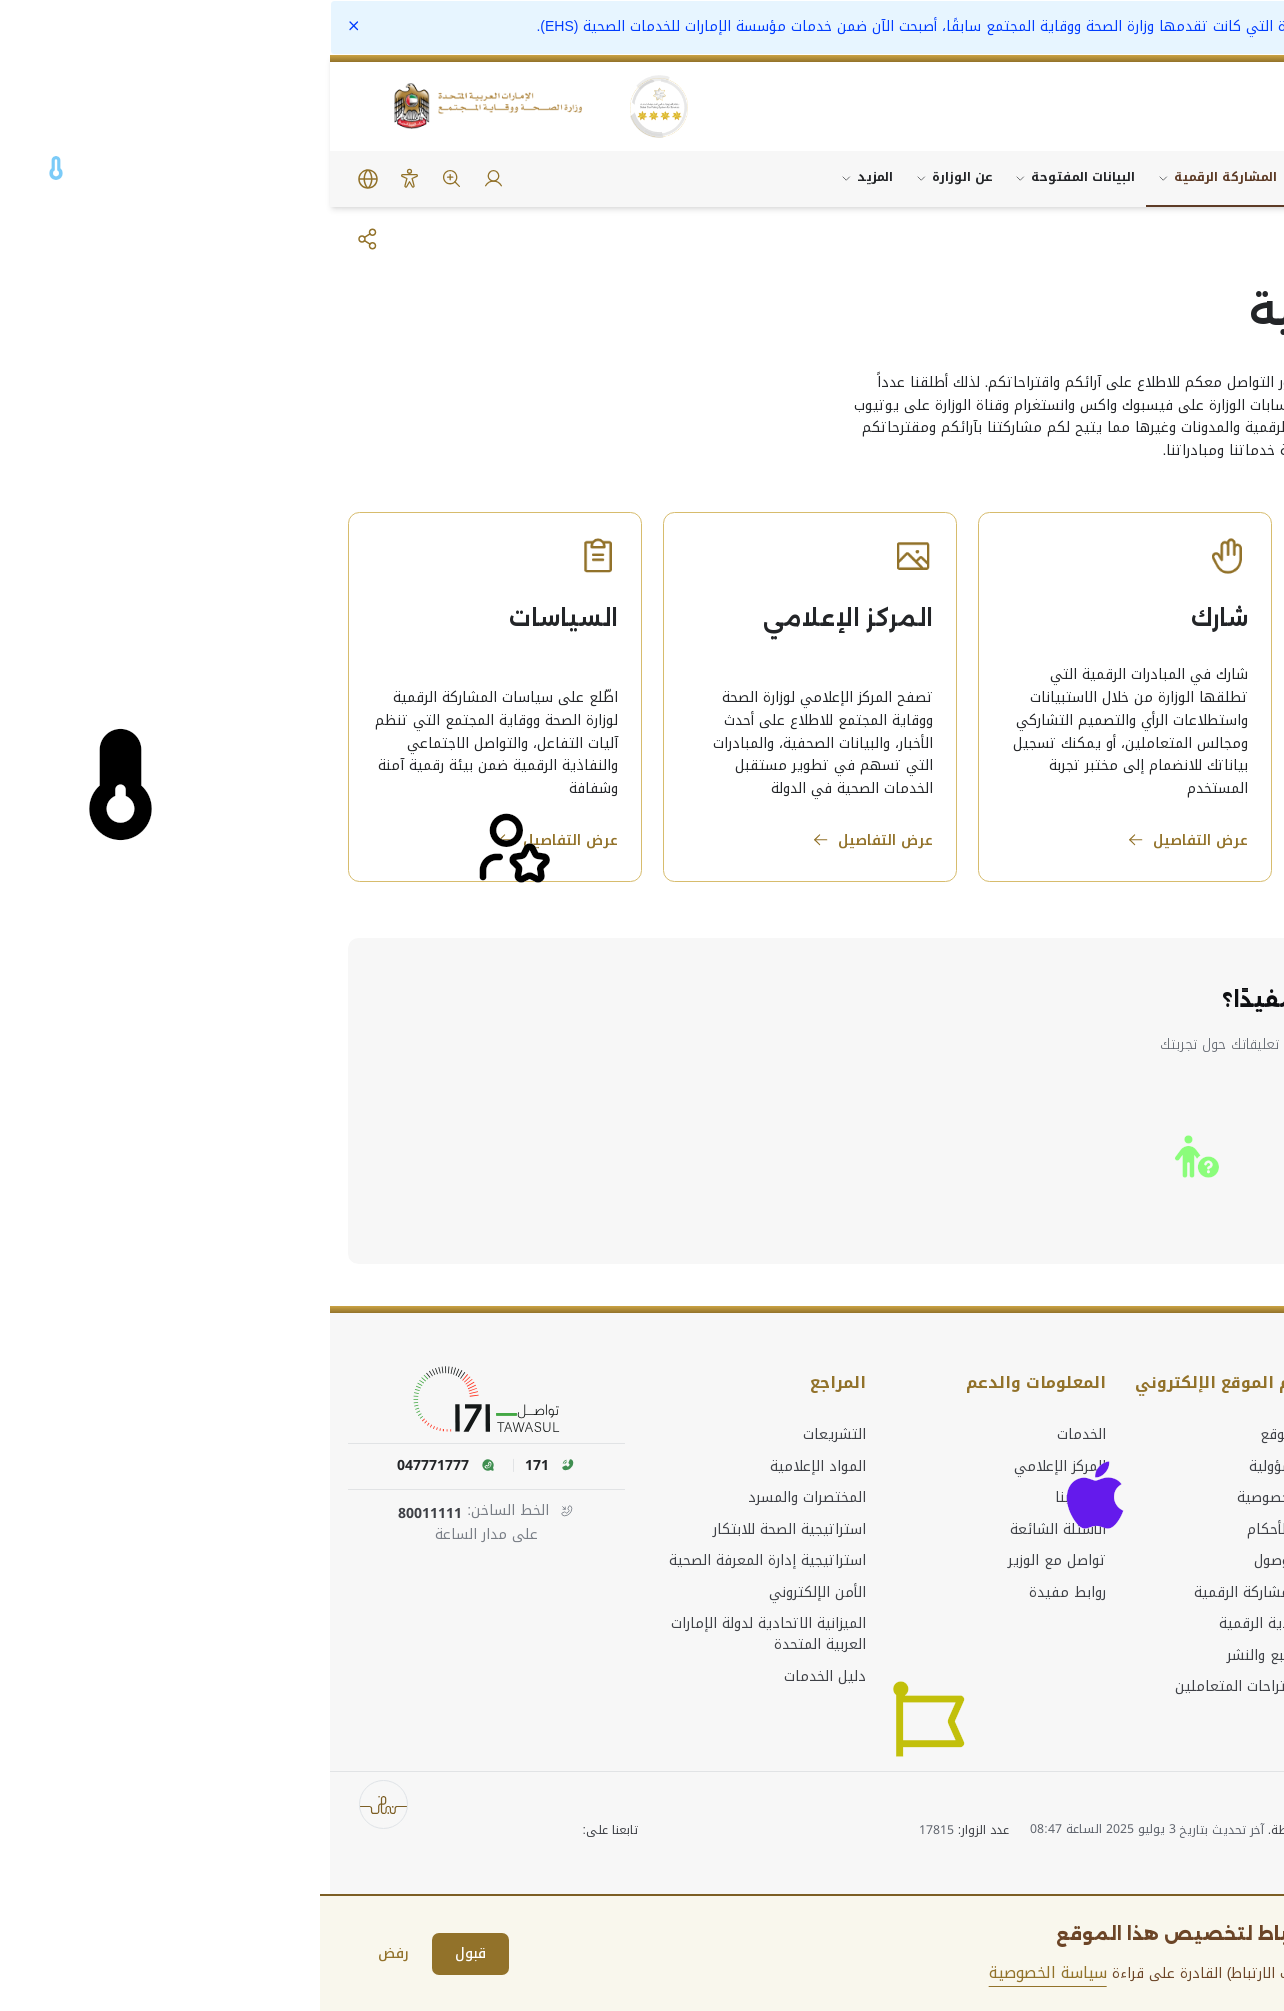 This screenshot has width=1284, height=2011. What do you see at coordinates (56, 168) in the screenshot?
I see `indicates maximum temperature level` at bounding box center [56, 168].